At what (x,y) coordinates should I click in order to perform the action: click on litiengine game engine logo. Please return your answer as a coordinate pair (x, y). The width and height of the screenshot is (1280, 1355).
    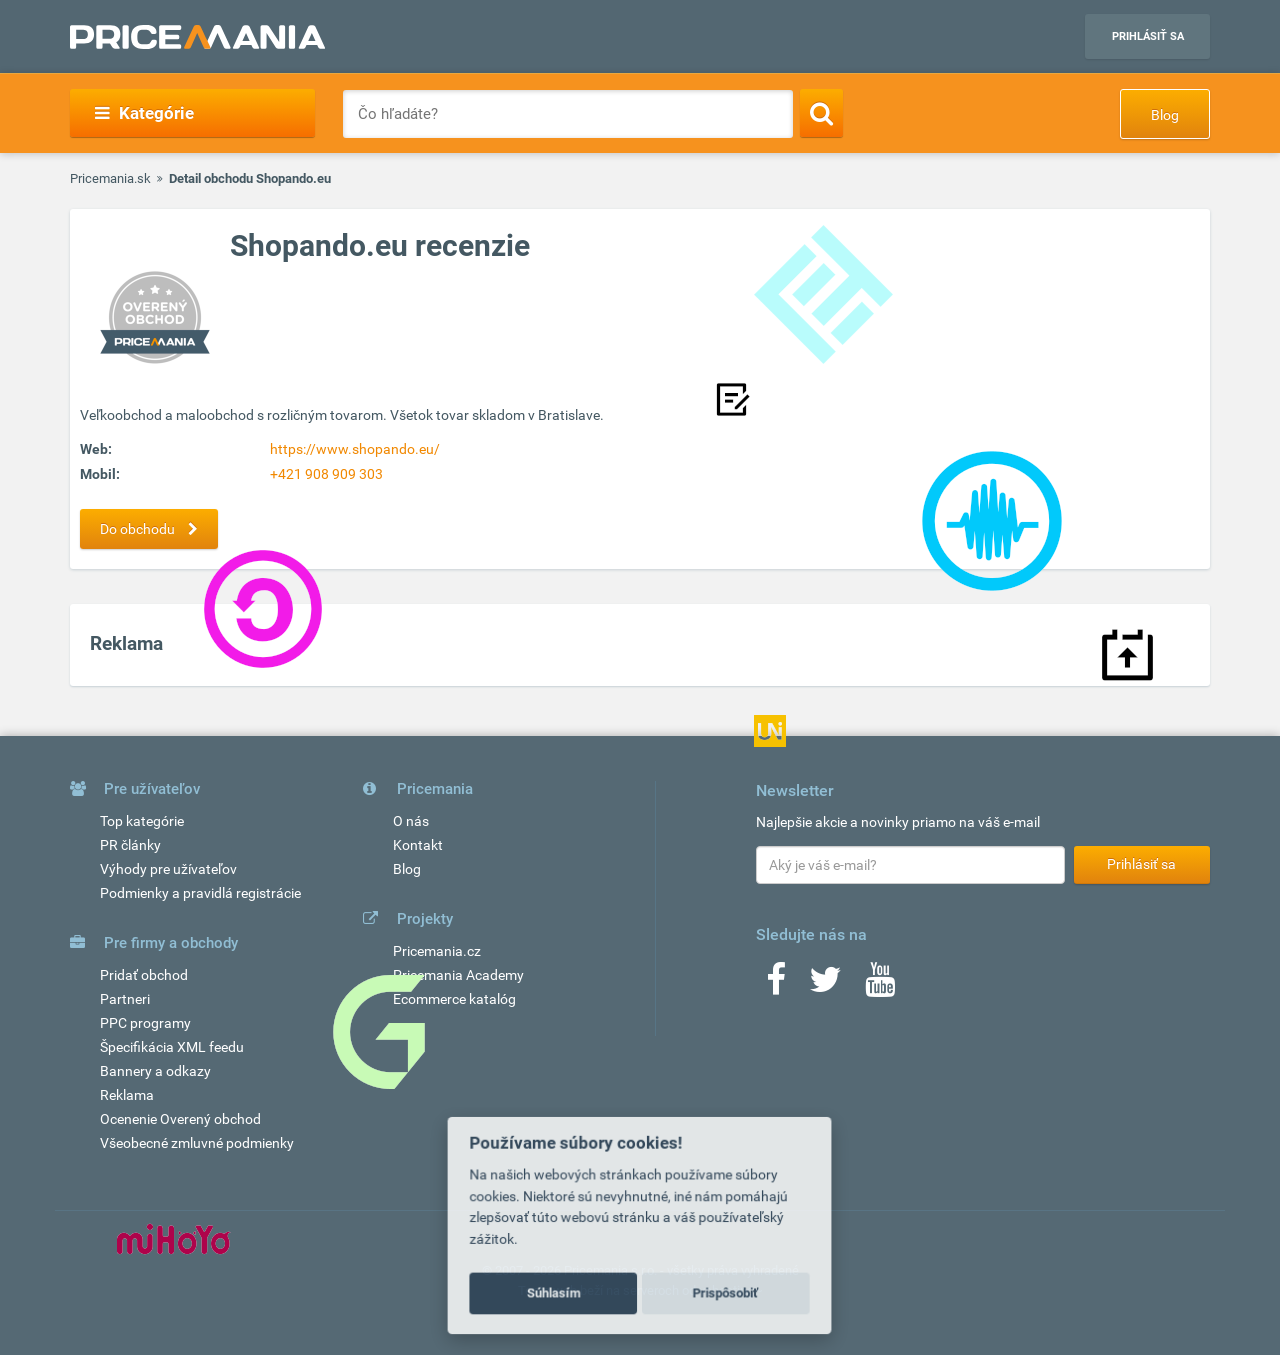
    Looking at the image, I should click on (823, 294).